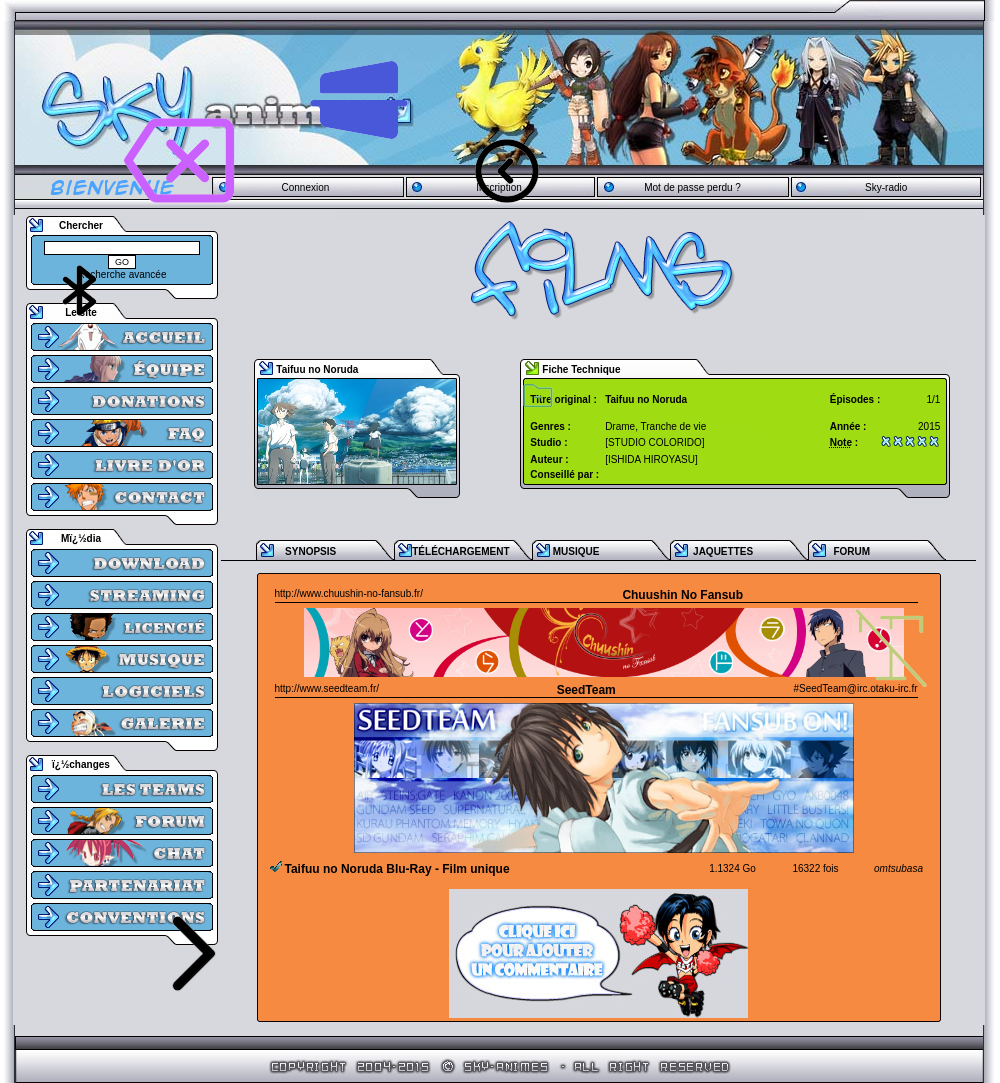 Image resolution: width=1000 pixels, height=1083 pixels. I want to click on toggle perspective view mode, so click(359, 100).